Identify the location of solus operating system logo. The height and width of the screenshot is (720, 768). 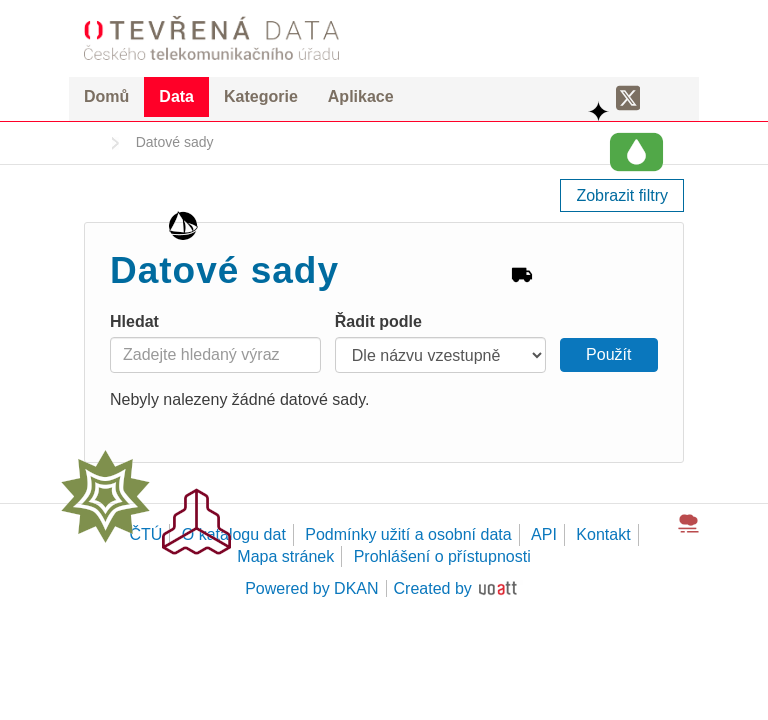
(183, 225).